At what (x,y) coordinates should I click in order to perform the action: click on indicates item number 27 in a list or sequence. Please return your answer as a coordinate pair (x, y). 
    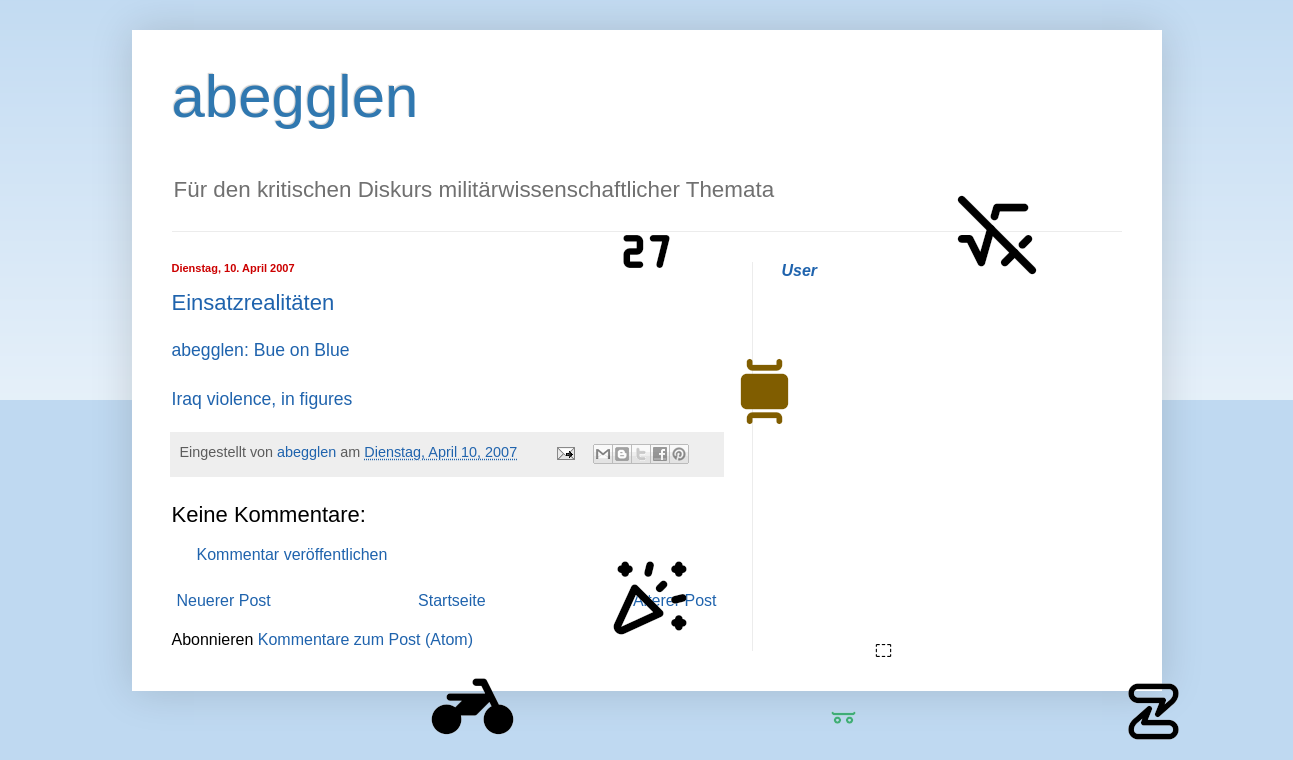
    Looking at the image, I should click on (646, 251).